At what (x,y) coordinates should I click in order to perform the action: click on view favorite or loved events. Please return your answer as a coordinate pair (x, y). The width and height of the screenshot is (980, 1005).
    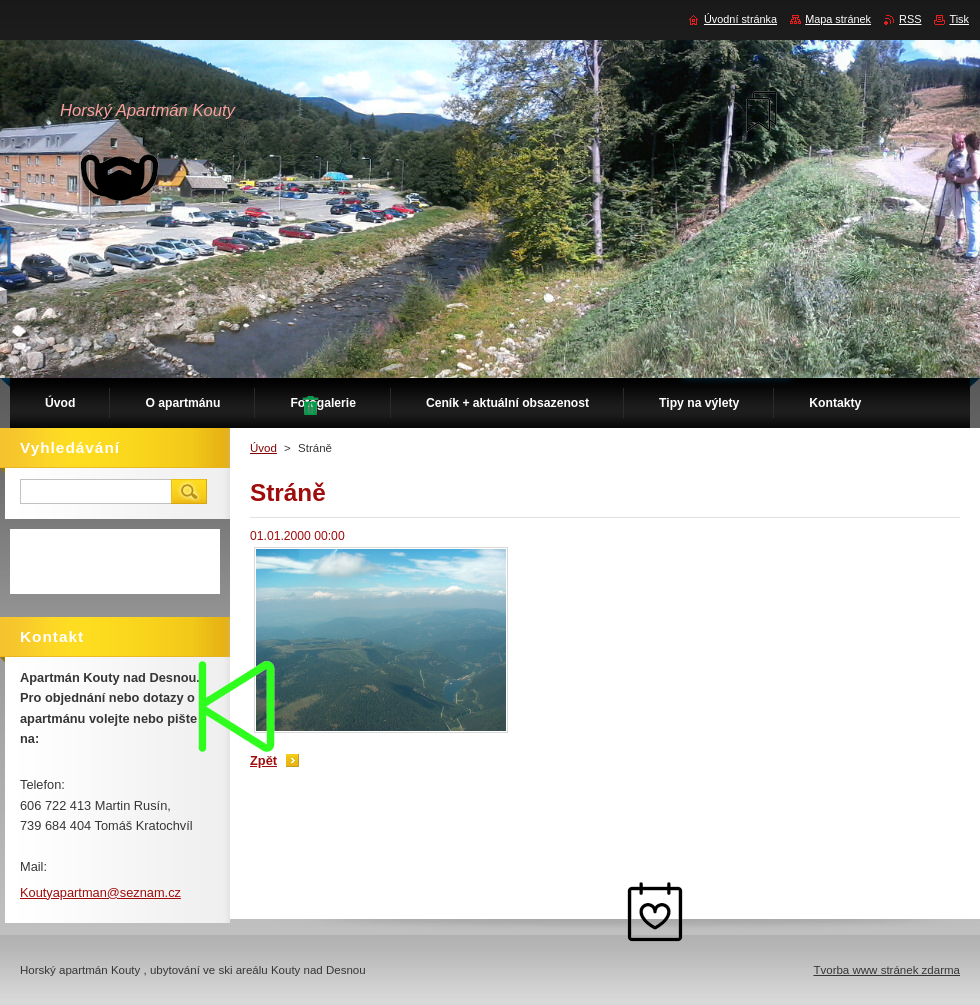
    Looking at the image, I should click on (655, 914).